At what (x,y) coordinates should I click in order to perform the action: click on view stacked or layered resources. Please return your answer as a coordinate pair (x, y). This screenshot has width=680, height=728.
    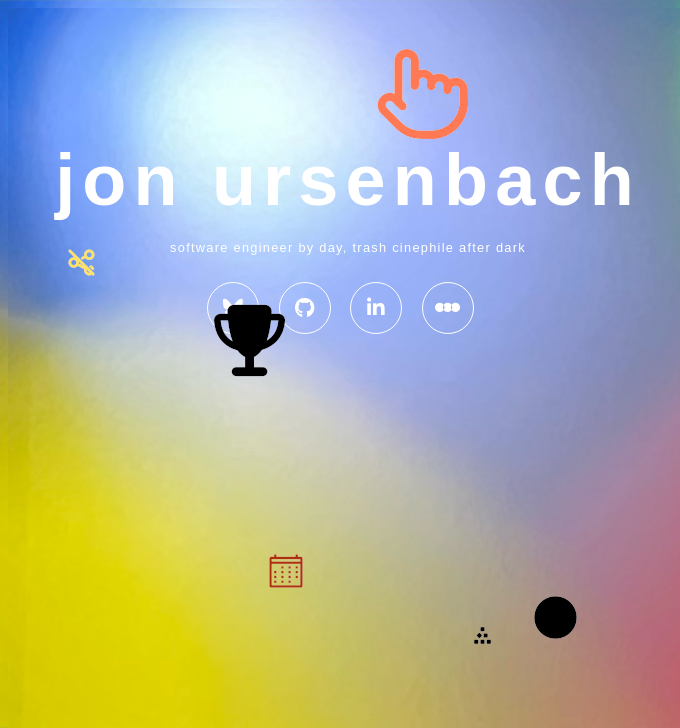
    Looking at the image, I should click on (482, 635).